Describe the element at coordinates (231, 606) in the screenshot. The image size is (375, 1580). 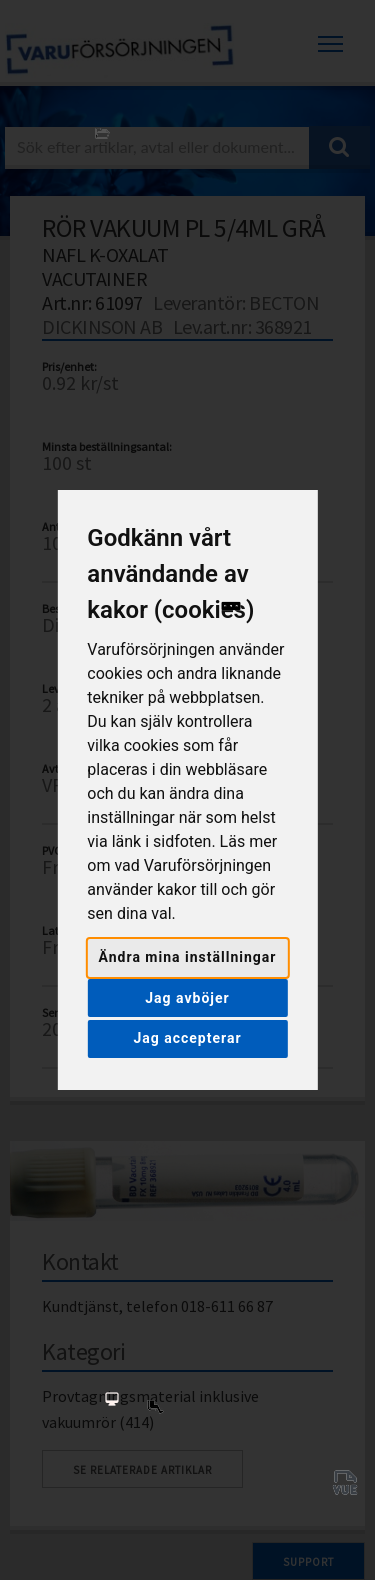
I see `open more options menu` at that location.